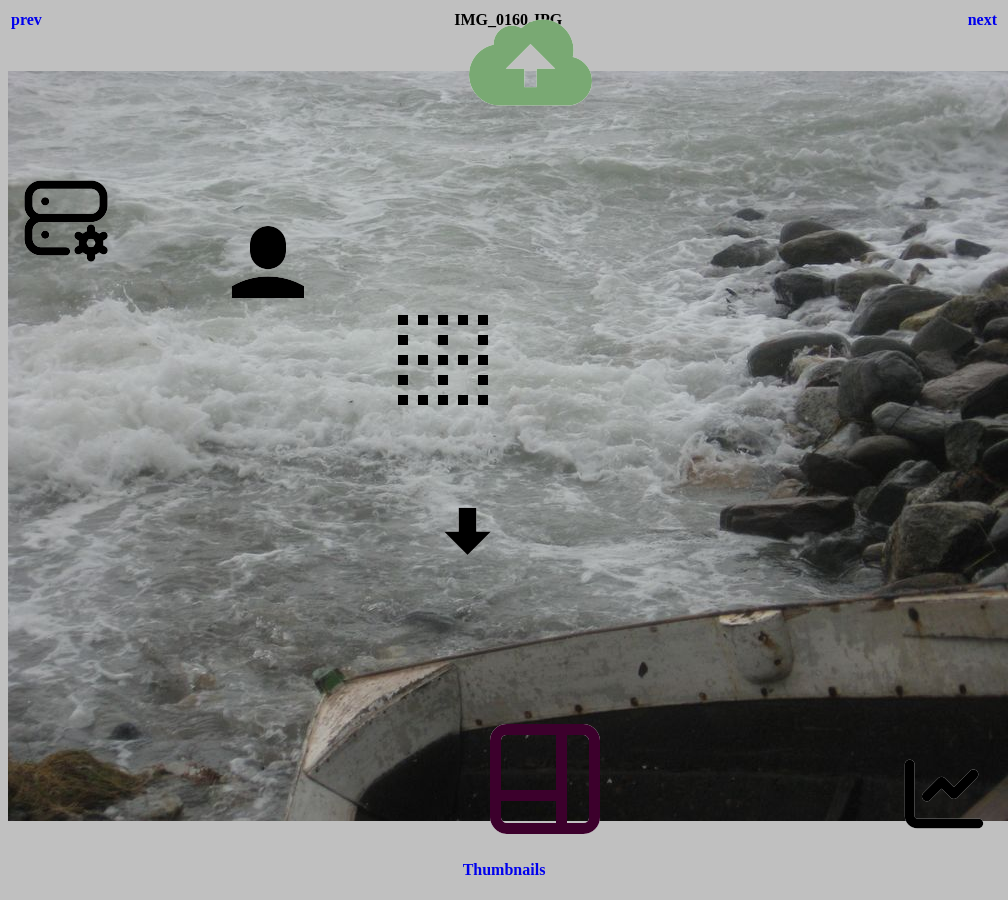 Image resolution: width=1008 pixels, height=900 pixels. What do you see at coordinates (467, 531) in the screenshot?
I see `download a file or content` at bounding box center [467, 531].